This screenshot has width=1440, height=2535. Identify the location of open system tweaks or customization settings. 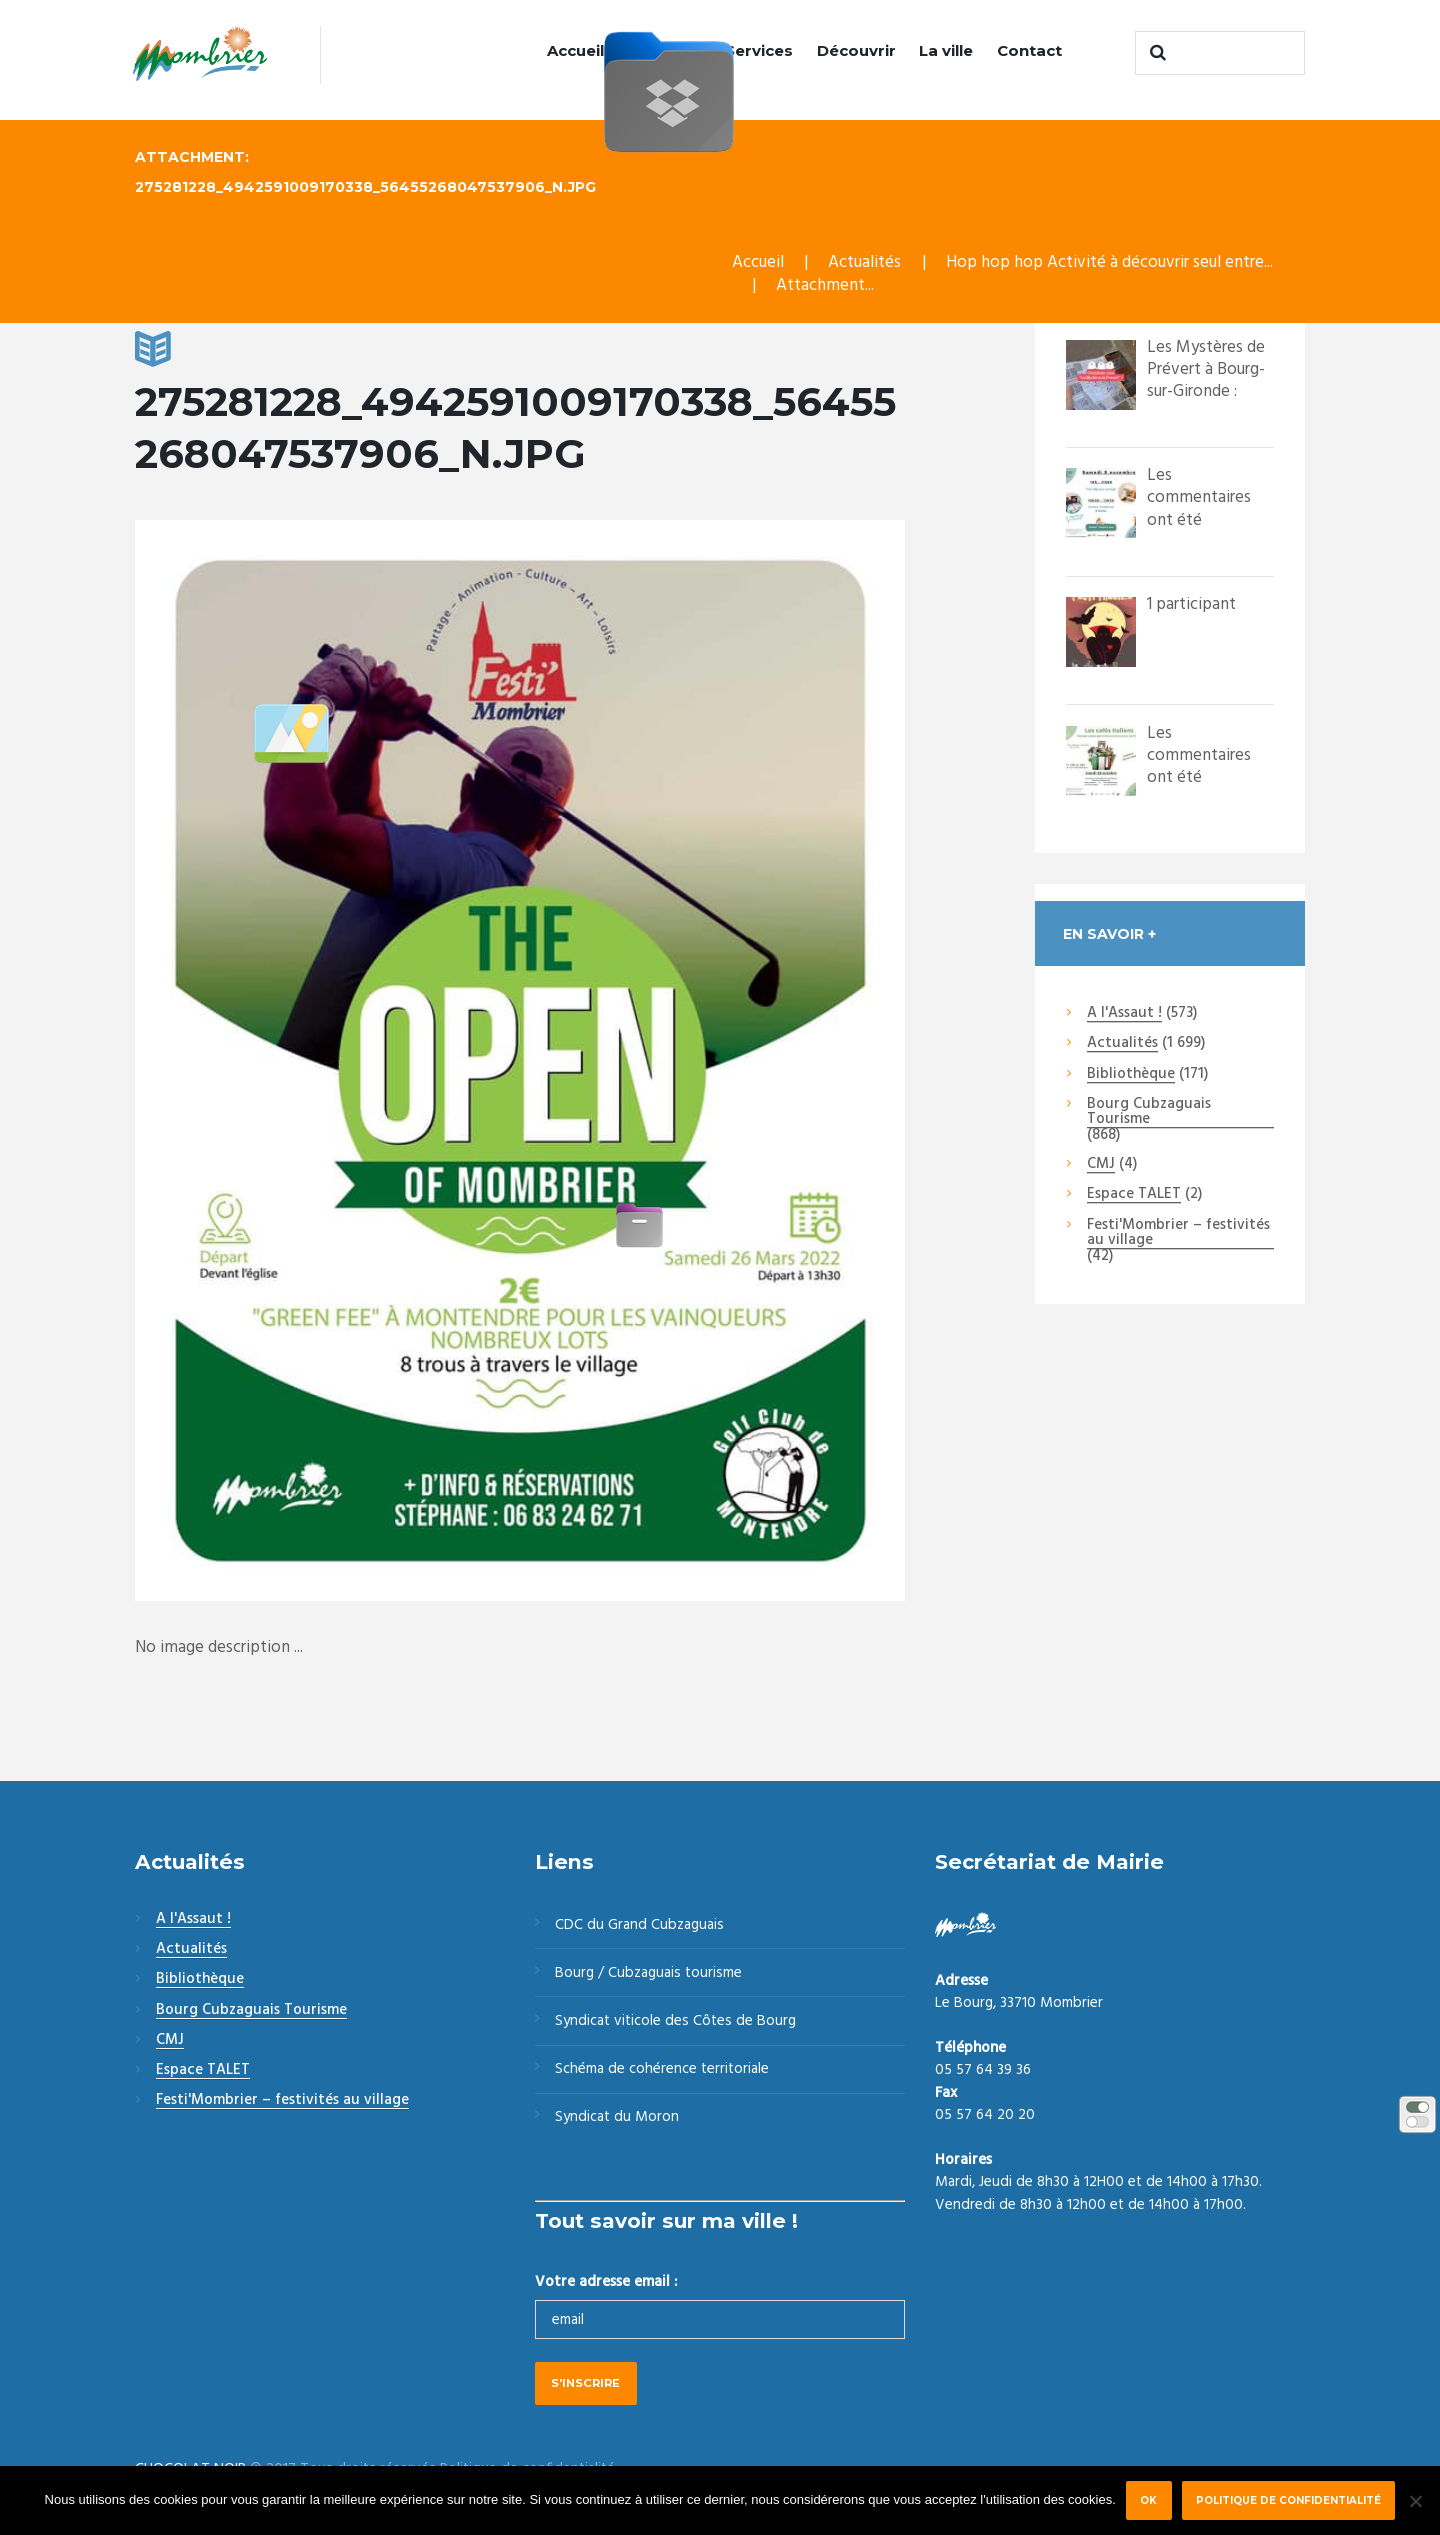
(1417, 2114).